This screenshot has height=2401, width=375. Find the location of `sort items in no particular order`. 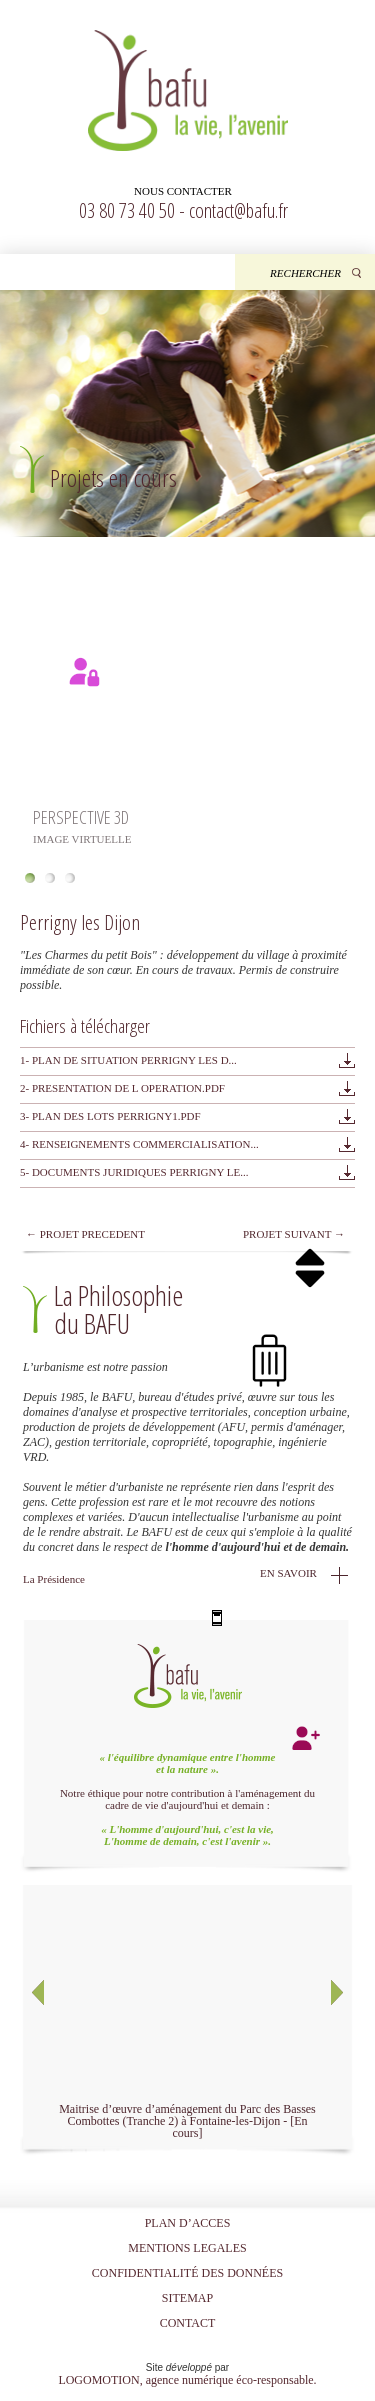

sort items in no particular order is located at coordinates (310, 1268).